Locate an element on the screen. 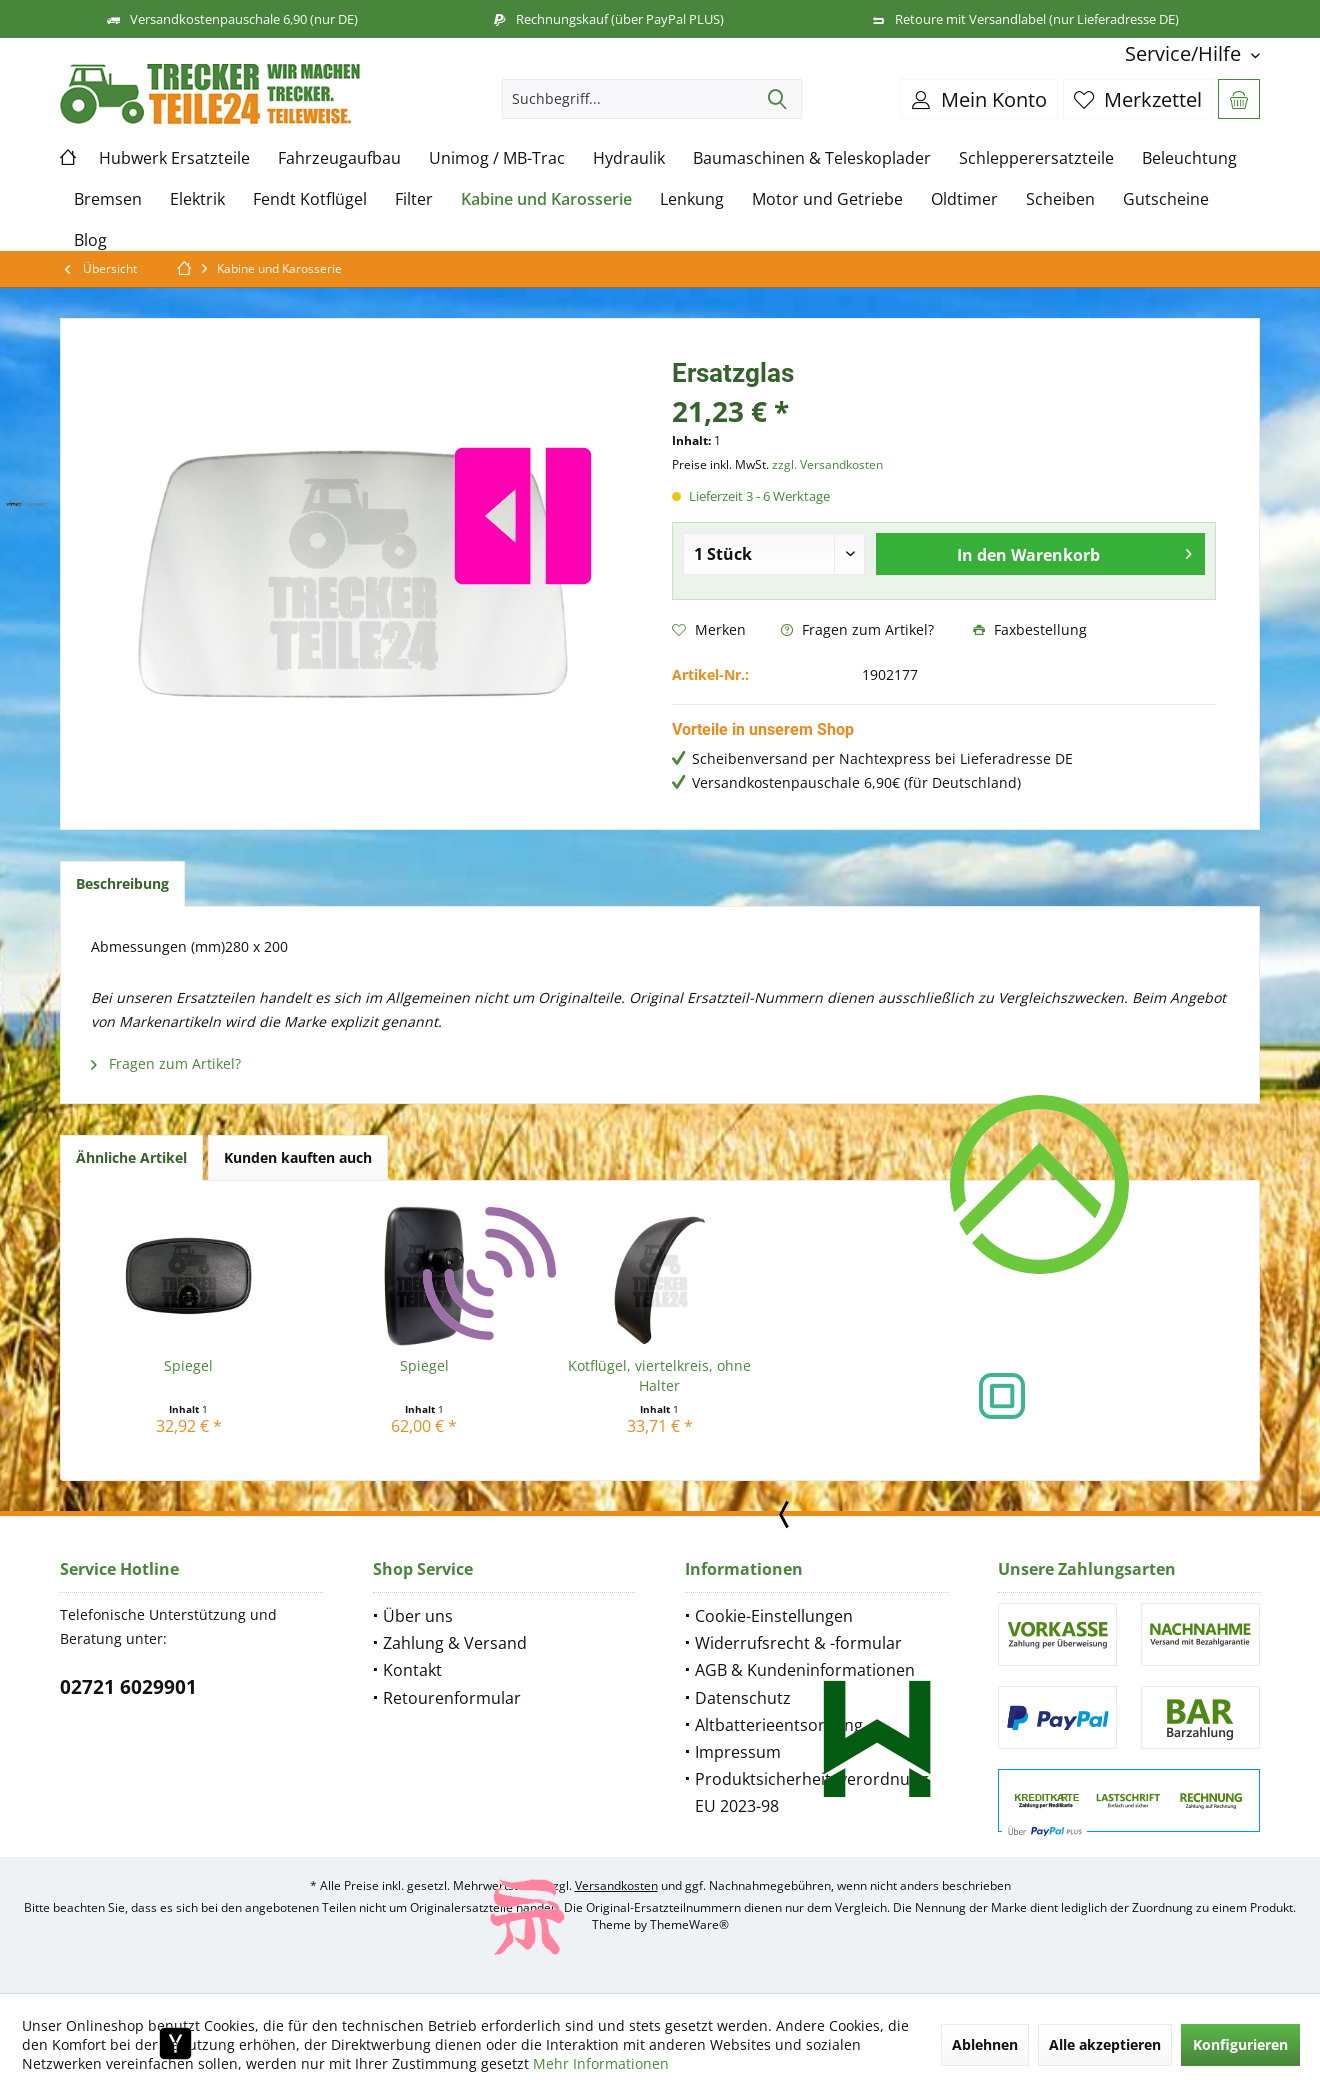 Image resolution: width=1320 pixels, height=2095 pixels. open shikimori anime tracking app is located at coordinates (527, 1916).